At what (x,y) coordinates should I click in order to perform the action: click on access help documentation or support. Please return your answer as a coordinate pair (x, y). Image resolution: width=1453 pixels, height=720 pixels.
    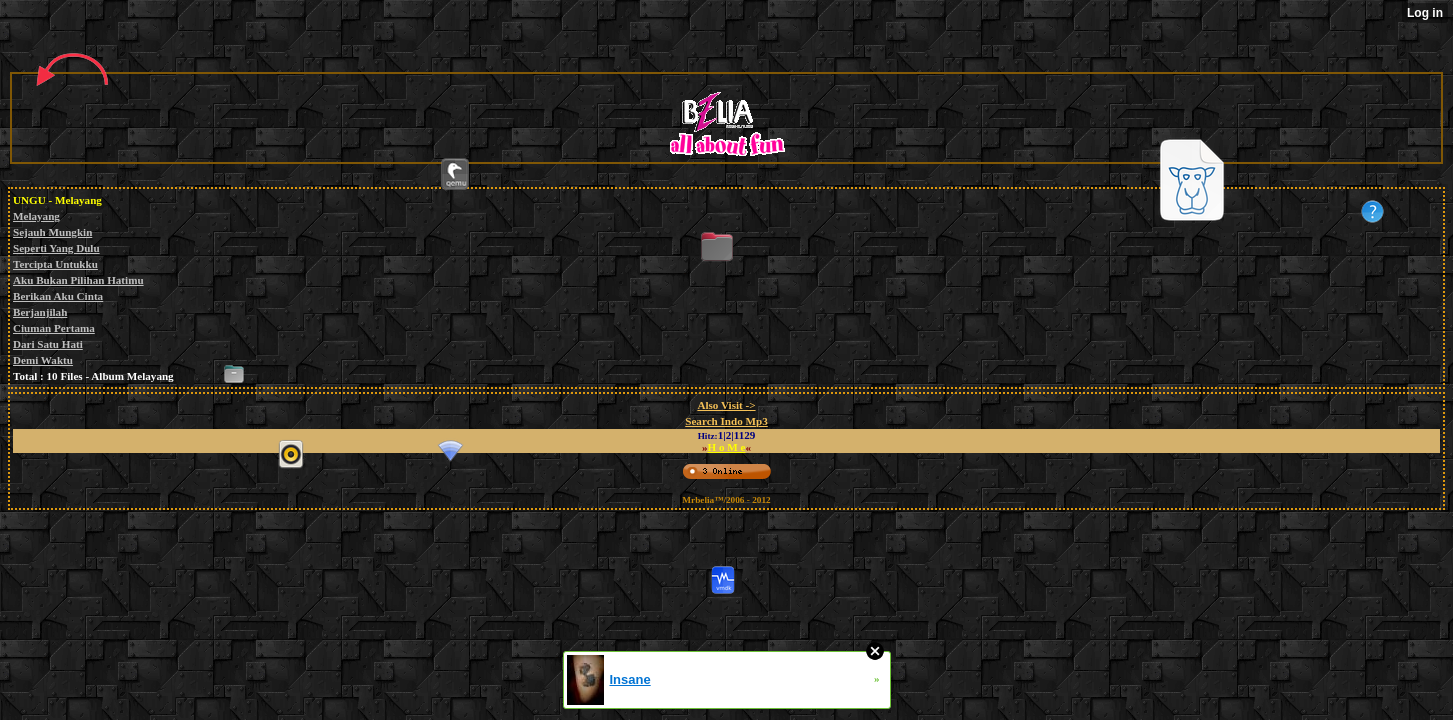
    Looking at the image, I should click on (1372, 211).